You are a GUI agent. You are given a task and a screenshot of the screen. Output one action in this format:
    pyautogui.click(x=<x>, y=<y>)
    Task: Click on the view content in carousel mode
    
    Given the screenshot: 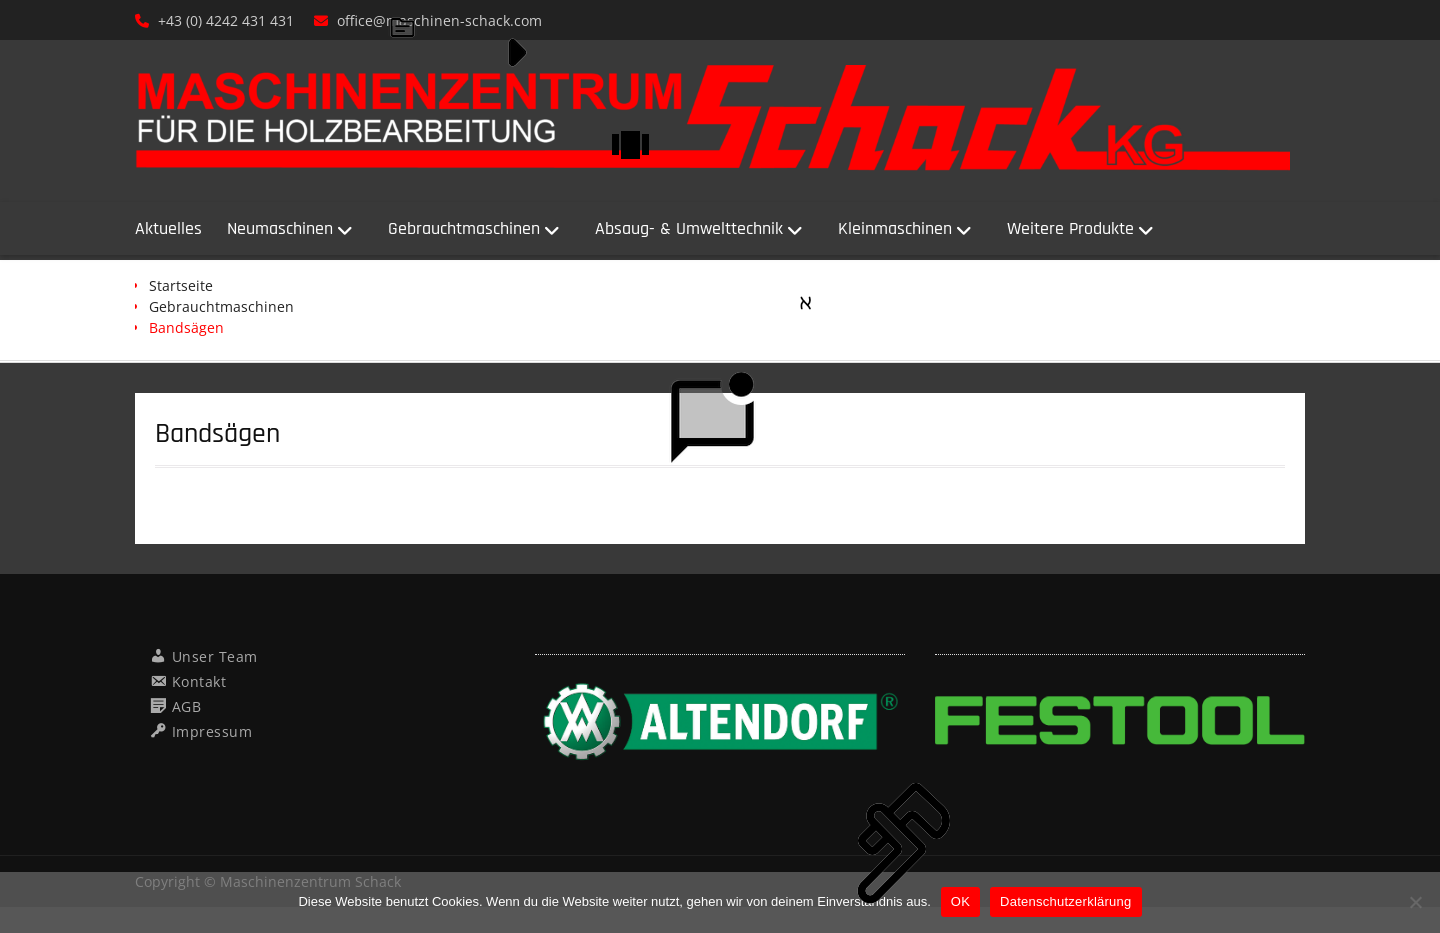 What is the action you would take?
    pyautogui.click(x=630, y=145)
    